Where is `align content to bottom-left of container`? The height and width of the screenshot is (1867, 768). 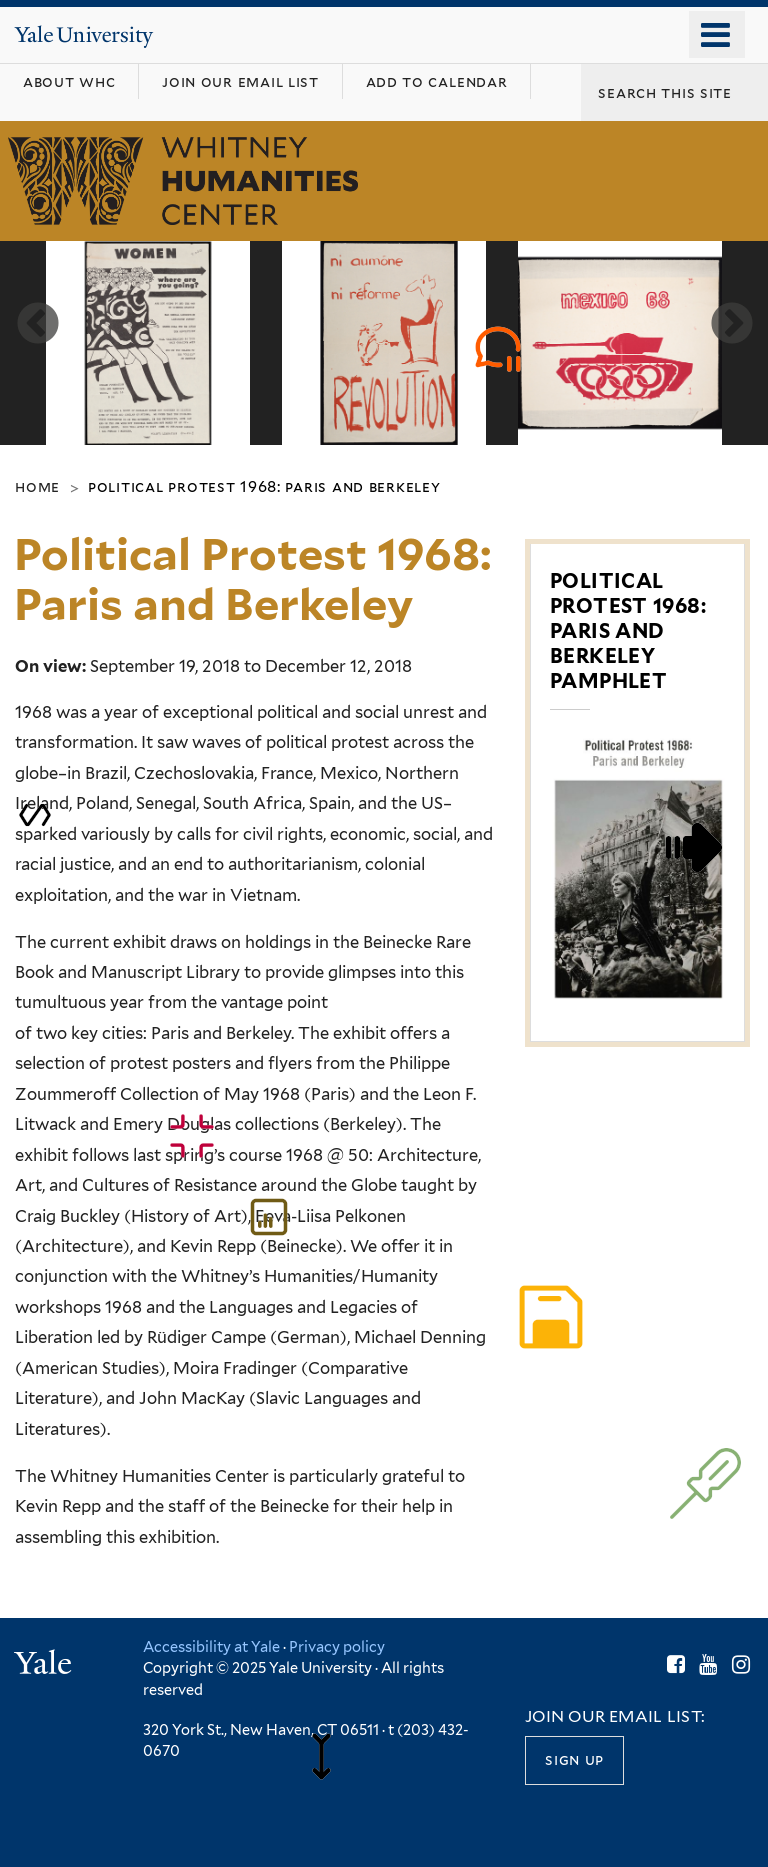
align content to bottom-left of container is located at coordinates (269, 1217).